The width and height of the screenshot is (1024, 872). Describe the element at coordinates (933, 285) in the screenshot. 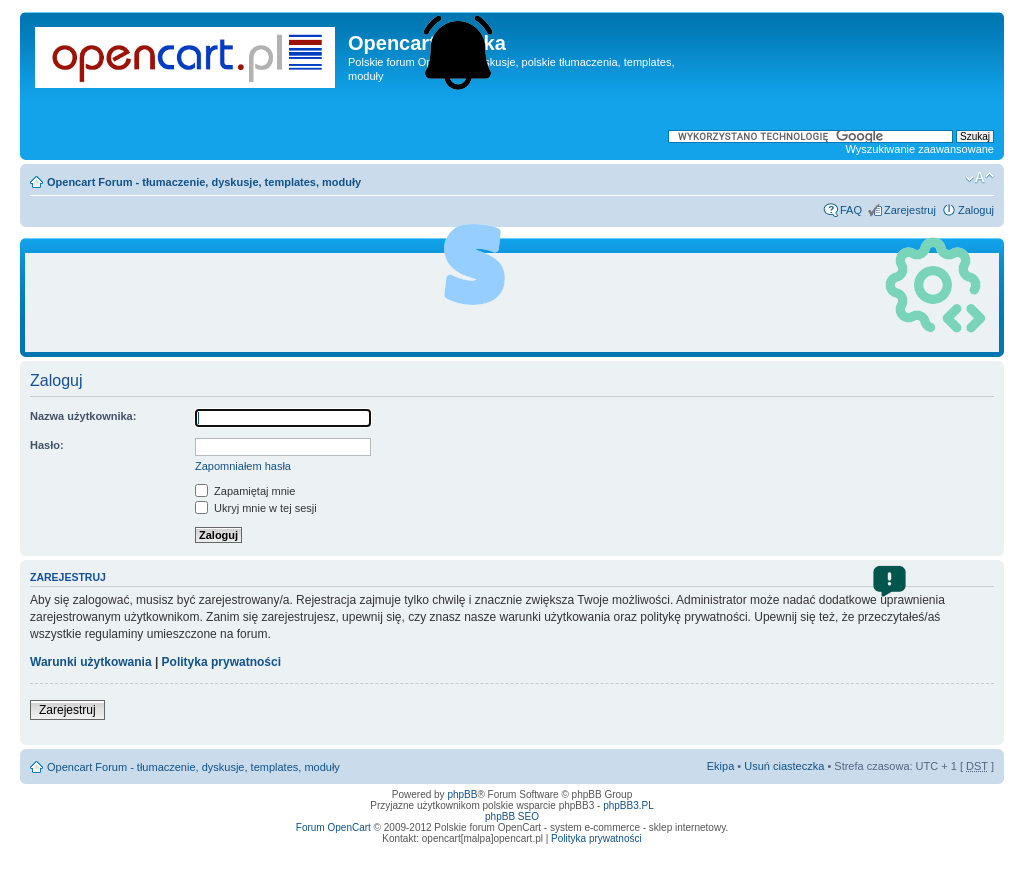

I see `access developer or code settings` at that location.